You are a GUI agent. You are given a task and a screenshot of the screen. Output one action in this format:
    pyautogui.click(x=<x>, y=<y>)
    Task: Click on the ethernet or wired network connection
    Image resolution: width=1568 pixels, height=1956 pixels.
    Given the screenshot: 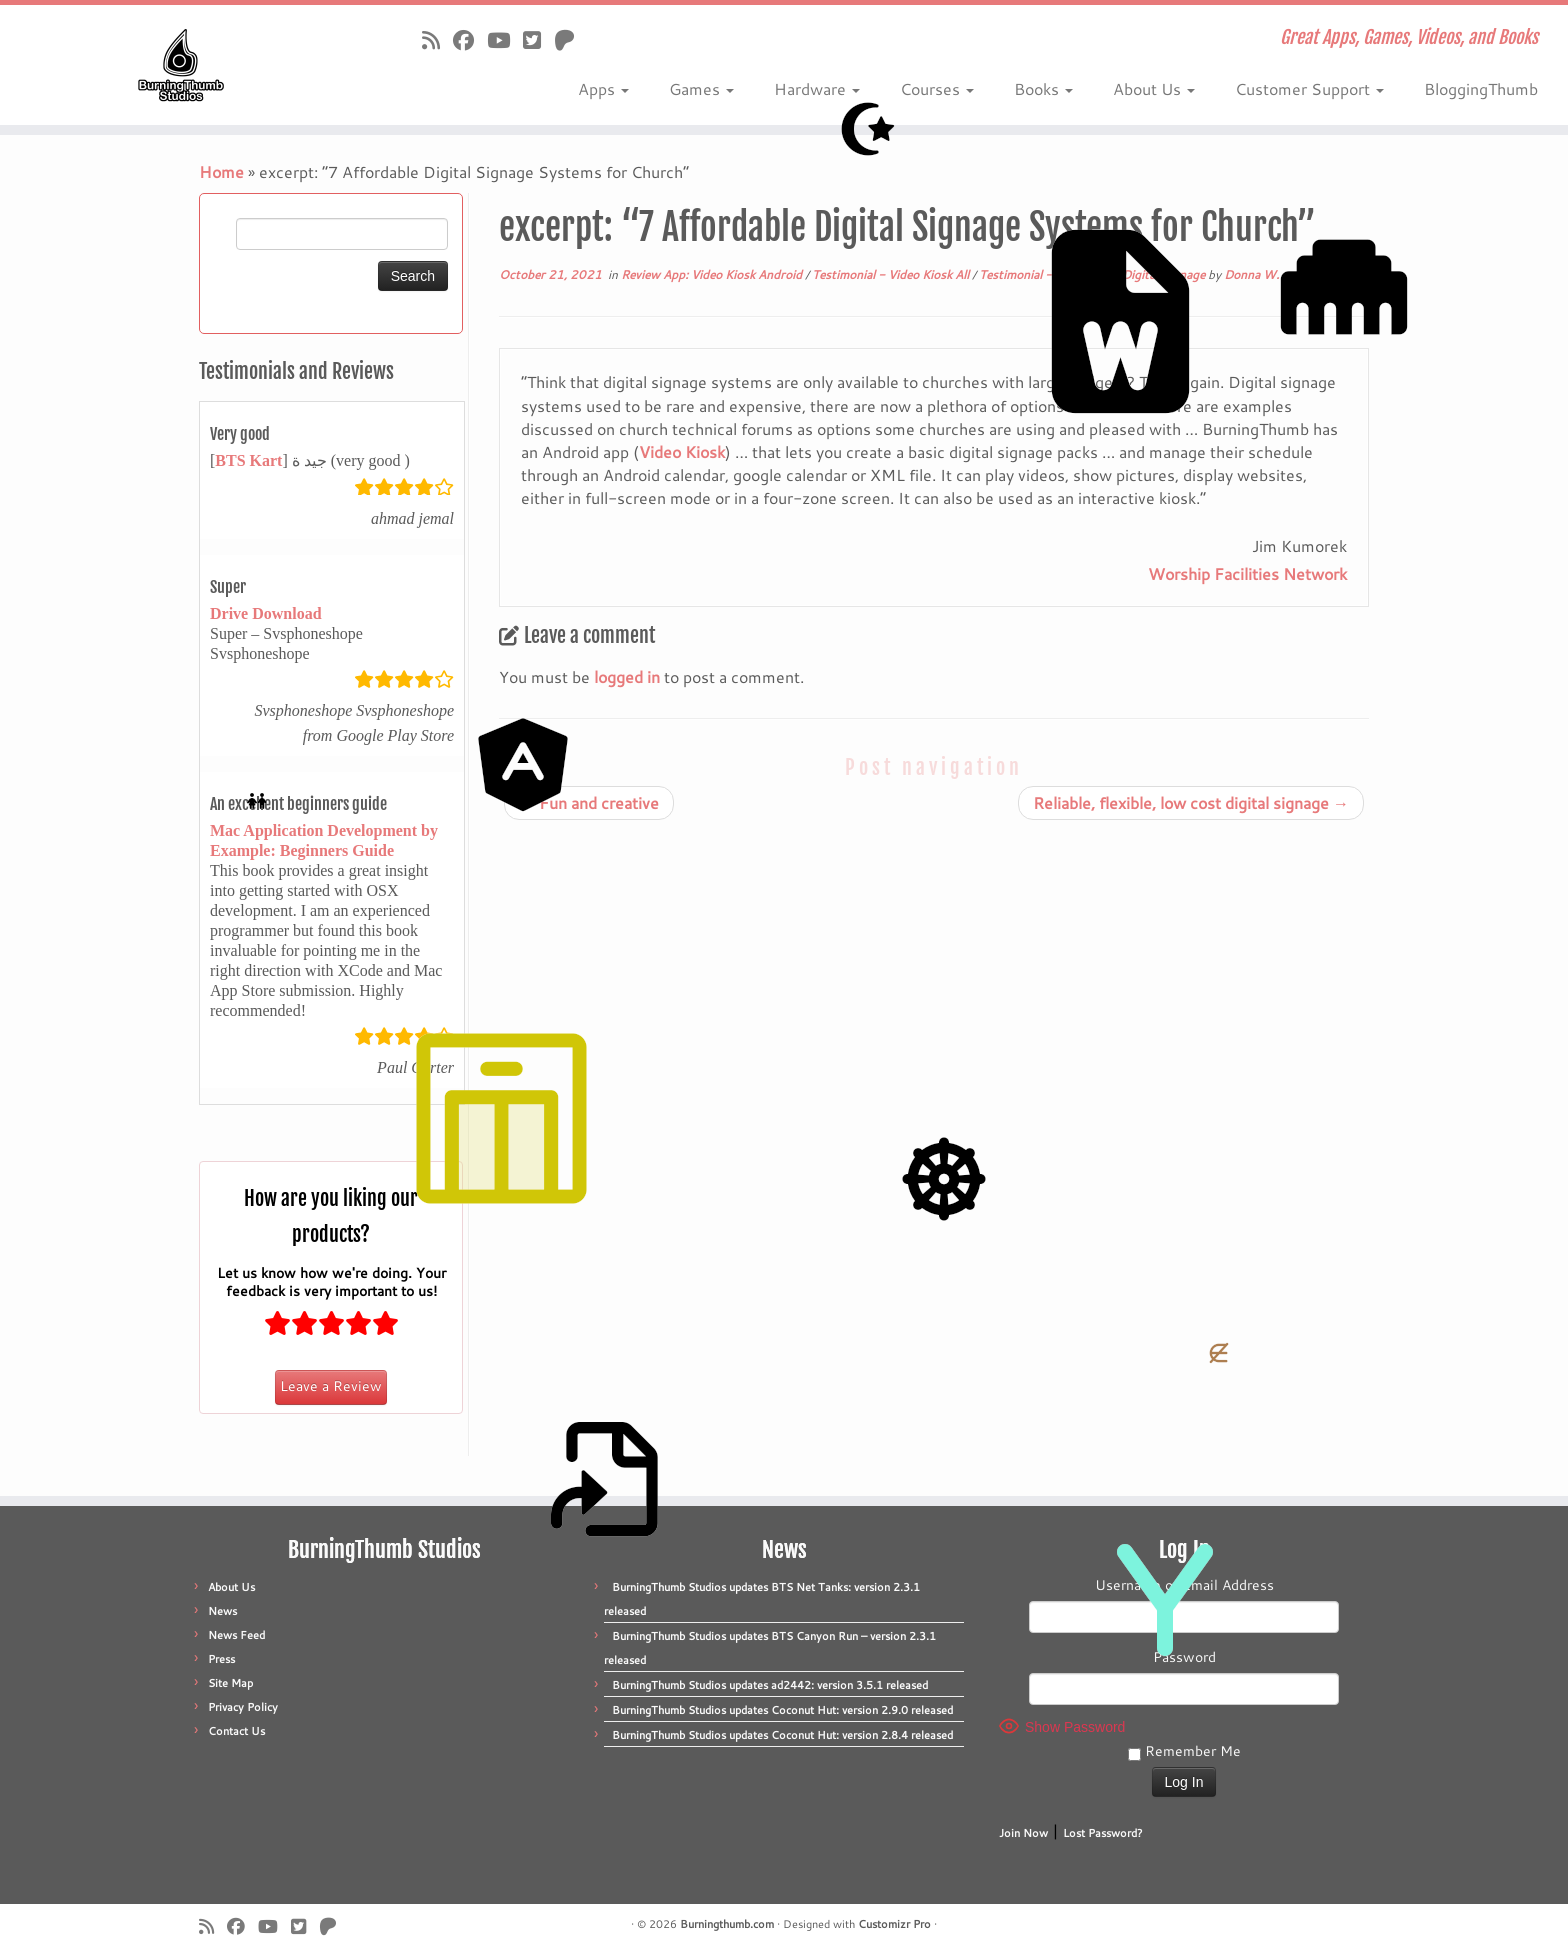 What is the action you would take?
    pyautogui.click(x=1344, y=287)
    